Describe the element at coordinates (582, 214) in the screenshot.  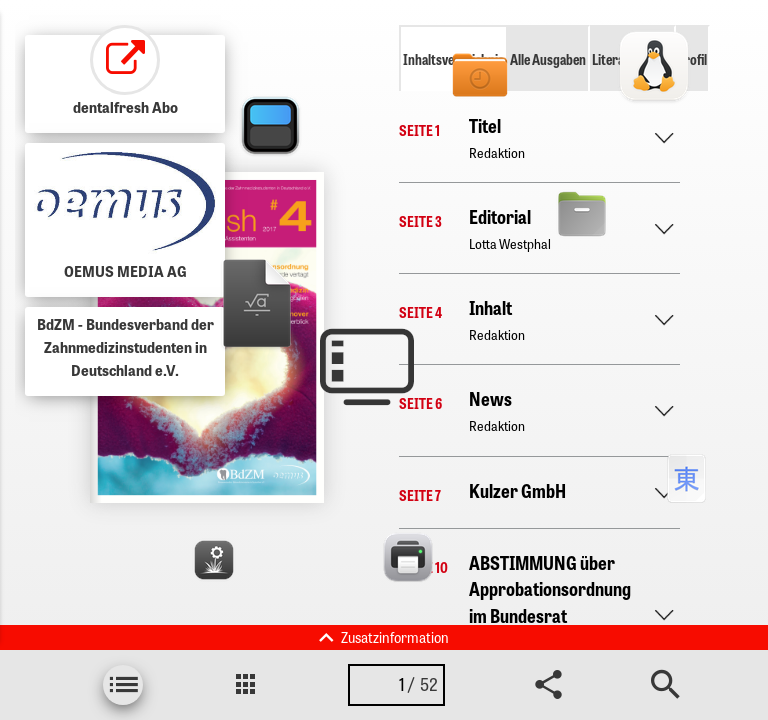
I see `open the file manager application` at that location.